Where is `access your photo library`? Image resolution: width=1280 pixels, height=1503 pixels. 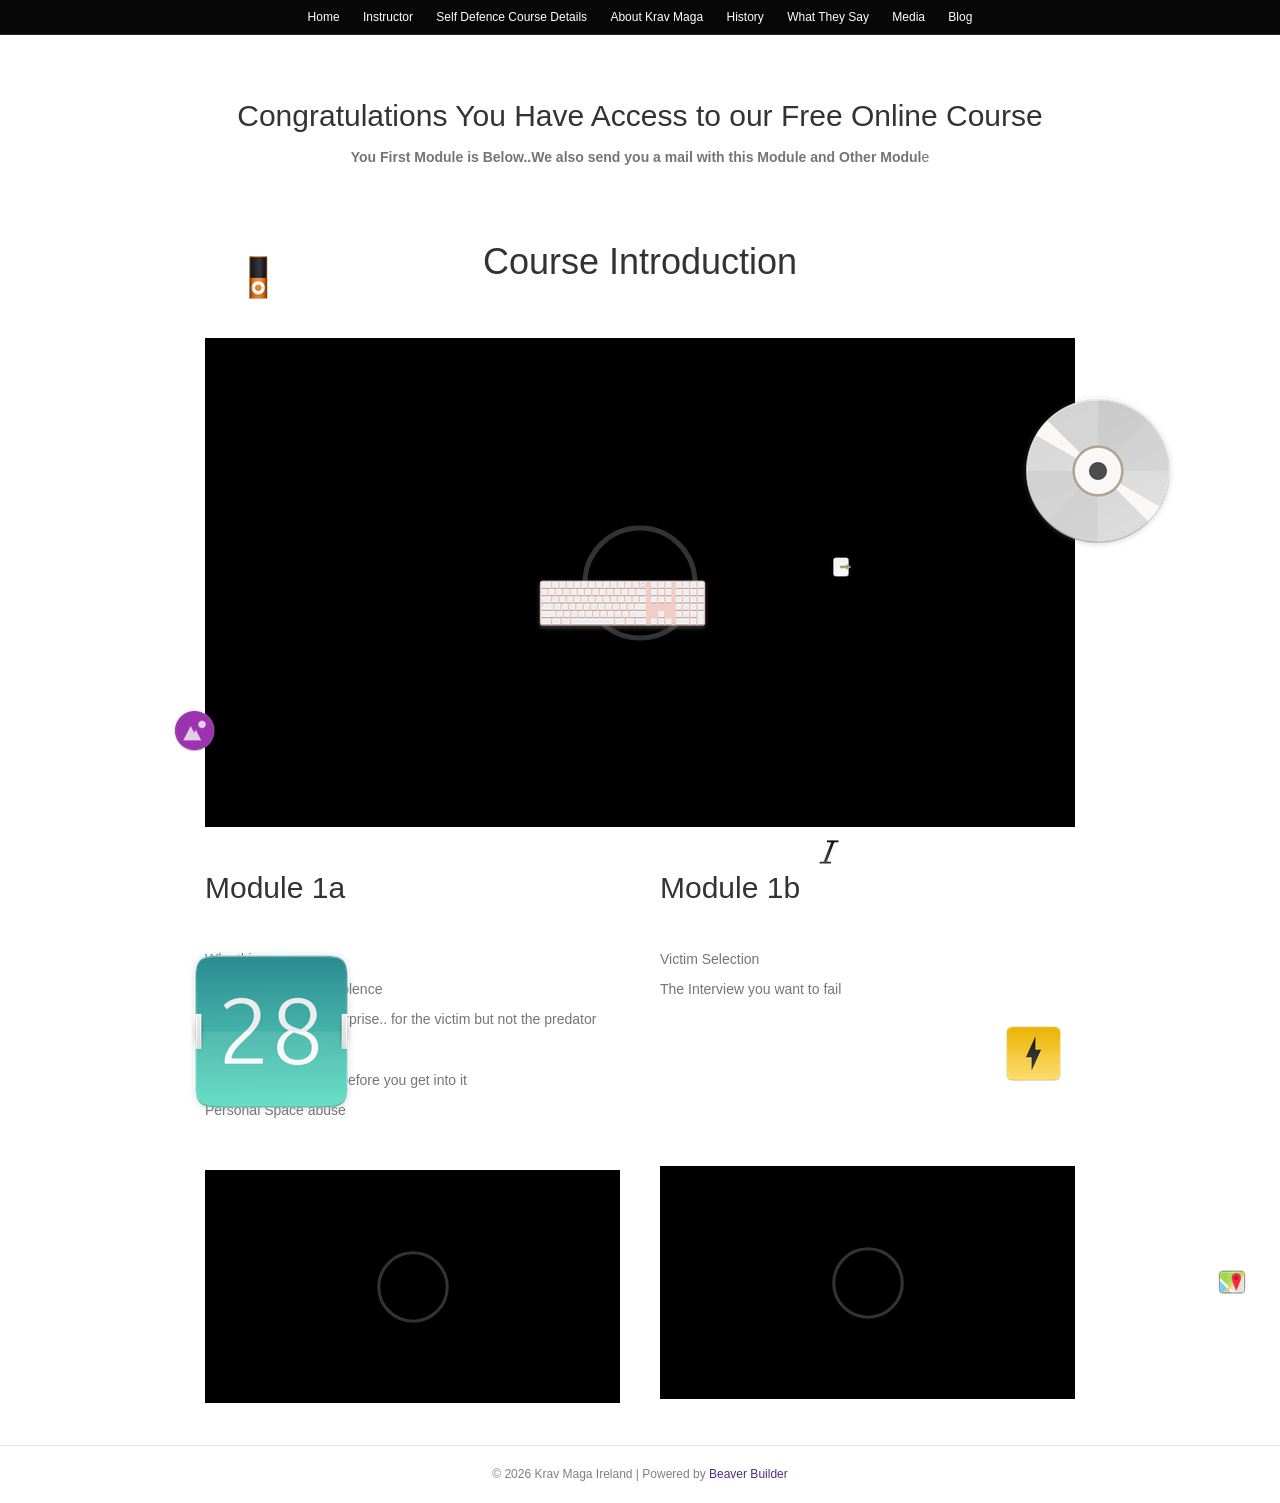
access your photo library is located at coordinates (194, 730).